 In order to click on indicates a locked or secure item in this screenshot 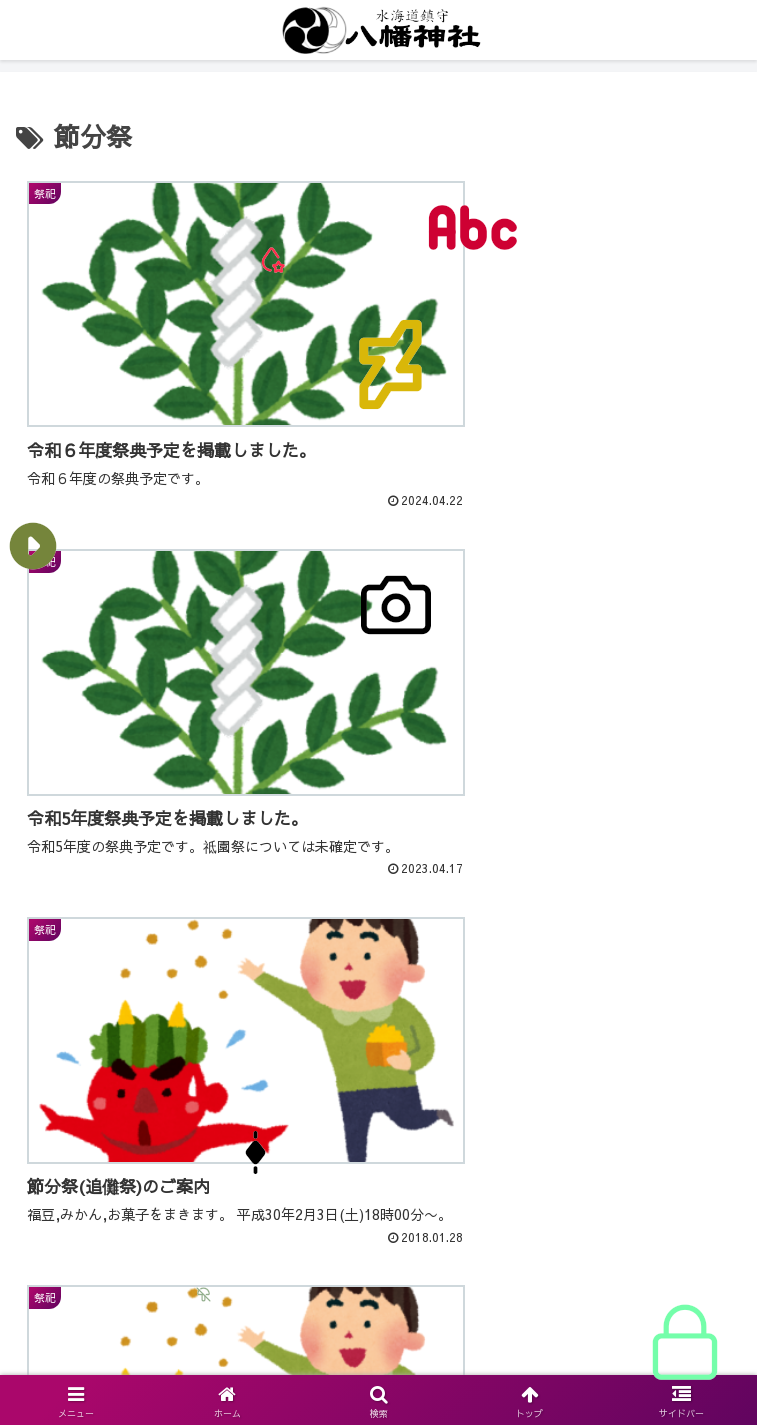, I will do `click(685, 1344)`.